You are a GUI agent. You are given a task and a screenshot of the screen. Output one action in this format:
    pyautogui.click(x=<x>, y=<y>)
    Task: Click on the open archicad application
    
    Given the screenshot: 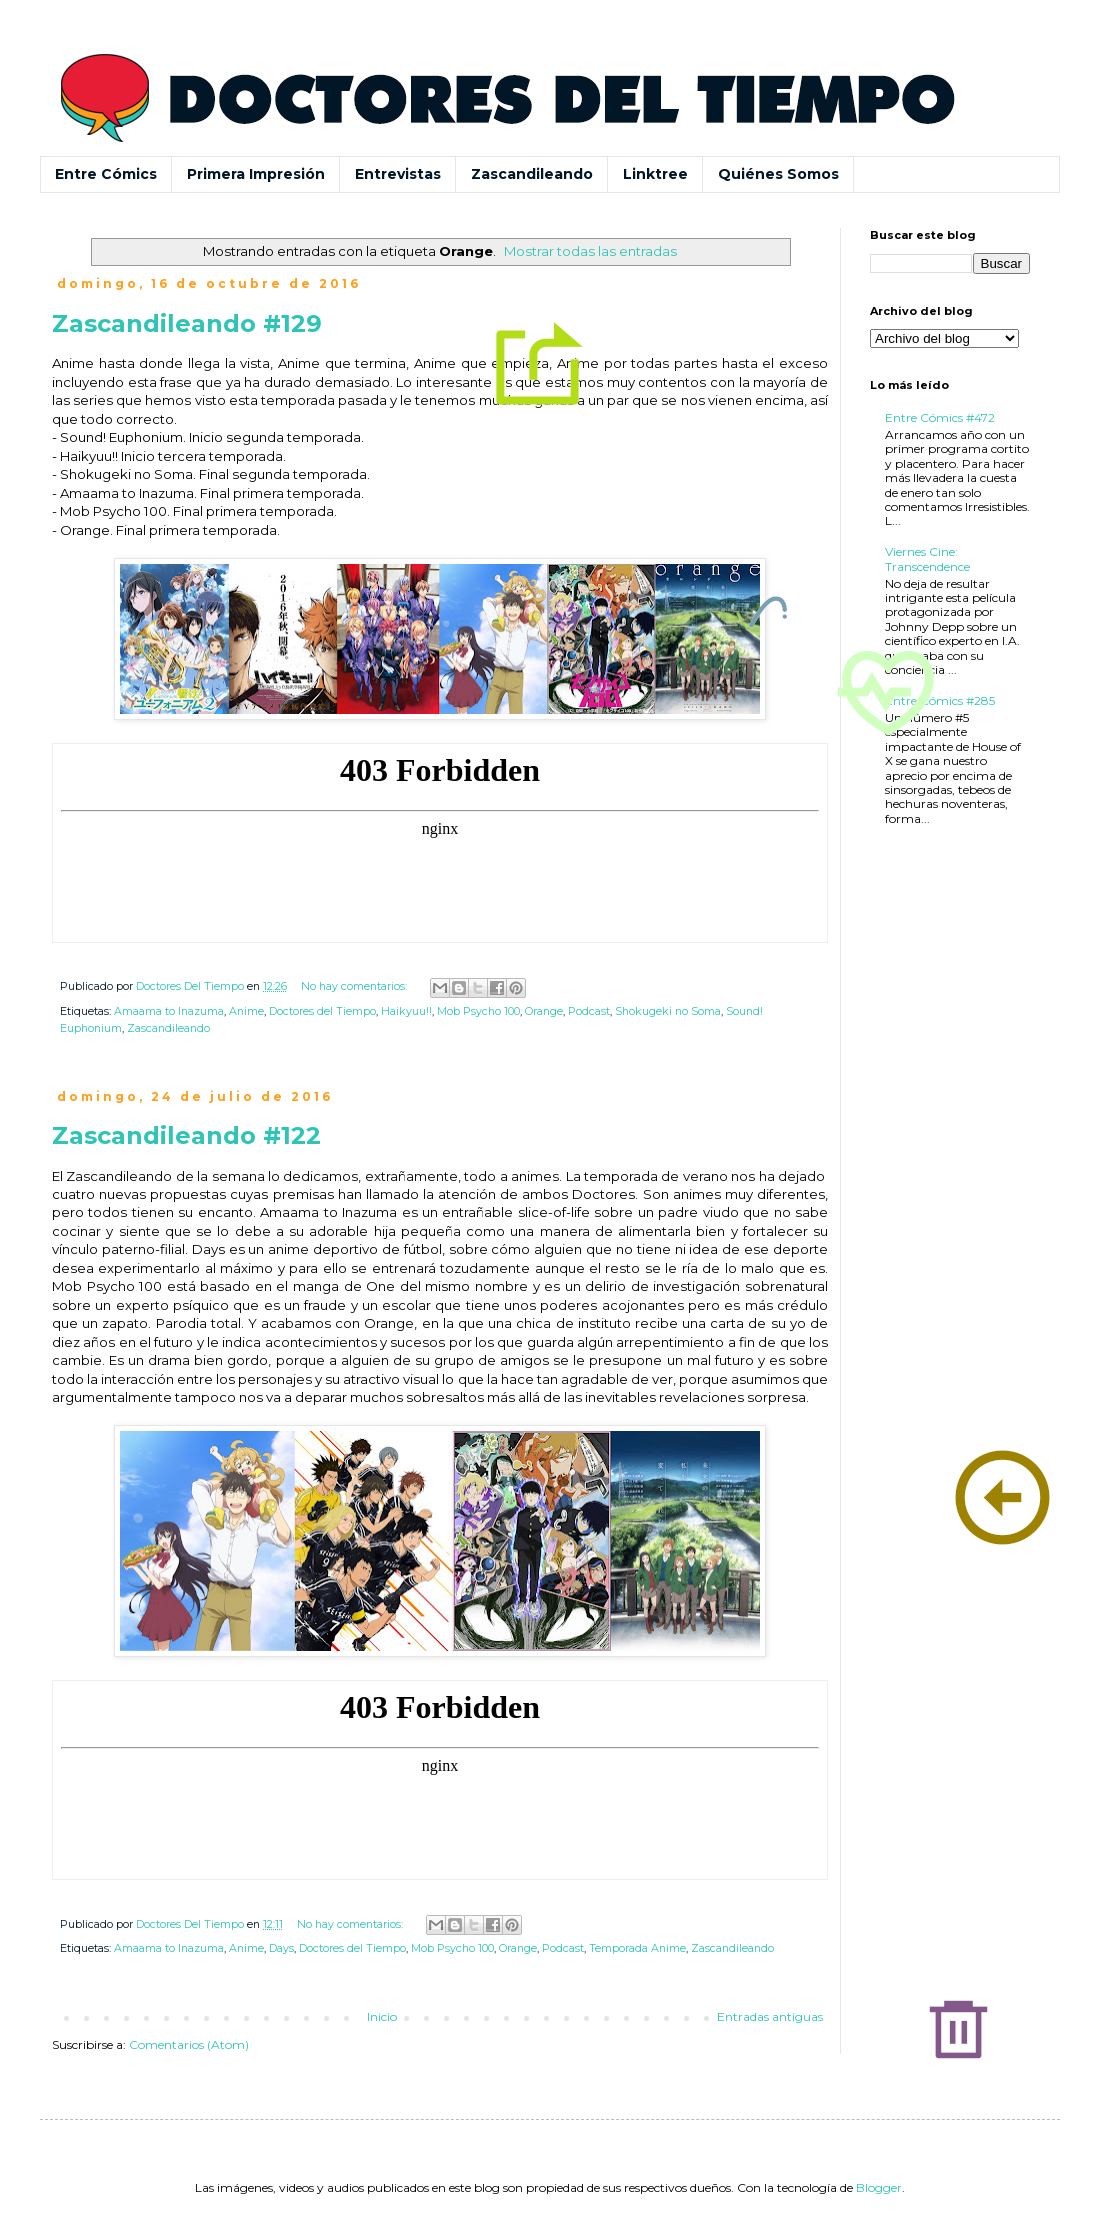 What is the action you would take?
    pyautogui.click(x=768, y=612)
    